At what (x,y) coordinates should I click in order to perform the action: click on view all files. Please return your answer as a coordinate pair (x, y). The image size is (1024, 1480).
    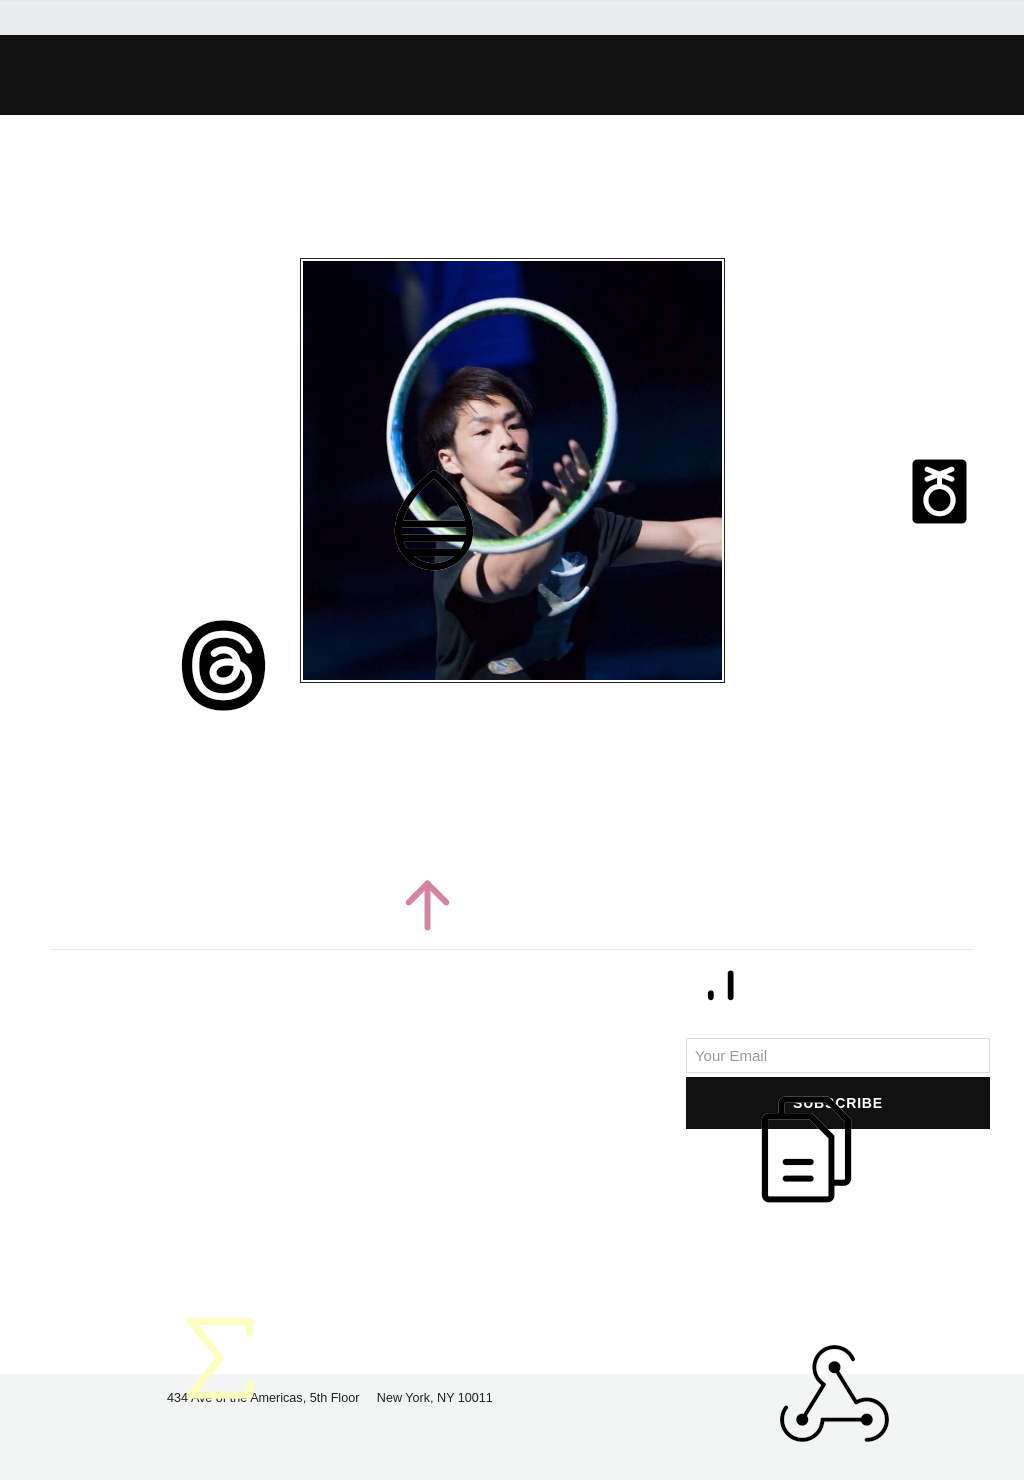
    Looking at the image, I should click on (806, 1149).